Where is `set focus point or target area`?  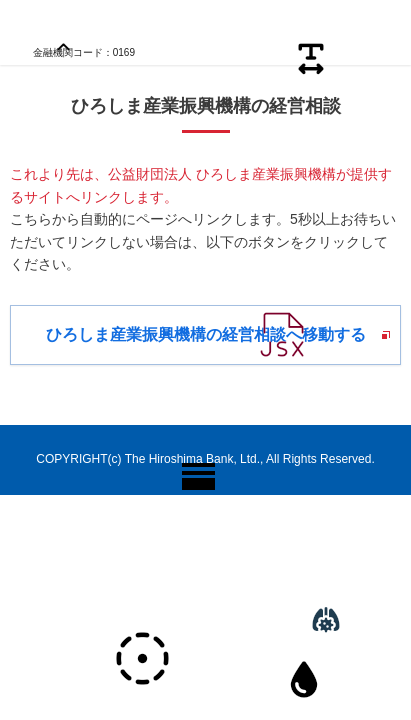
set focus point or target area is located at coordinates (142, 658).